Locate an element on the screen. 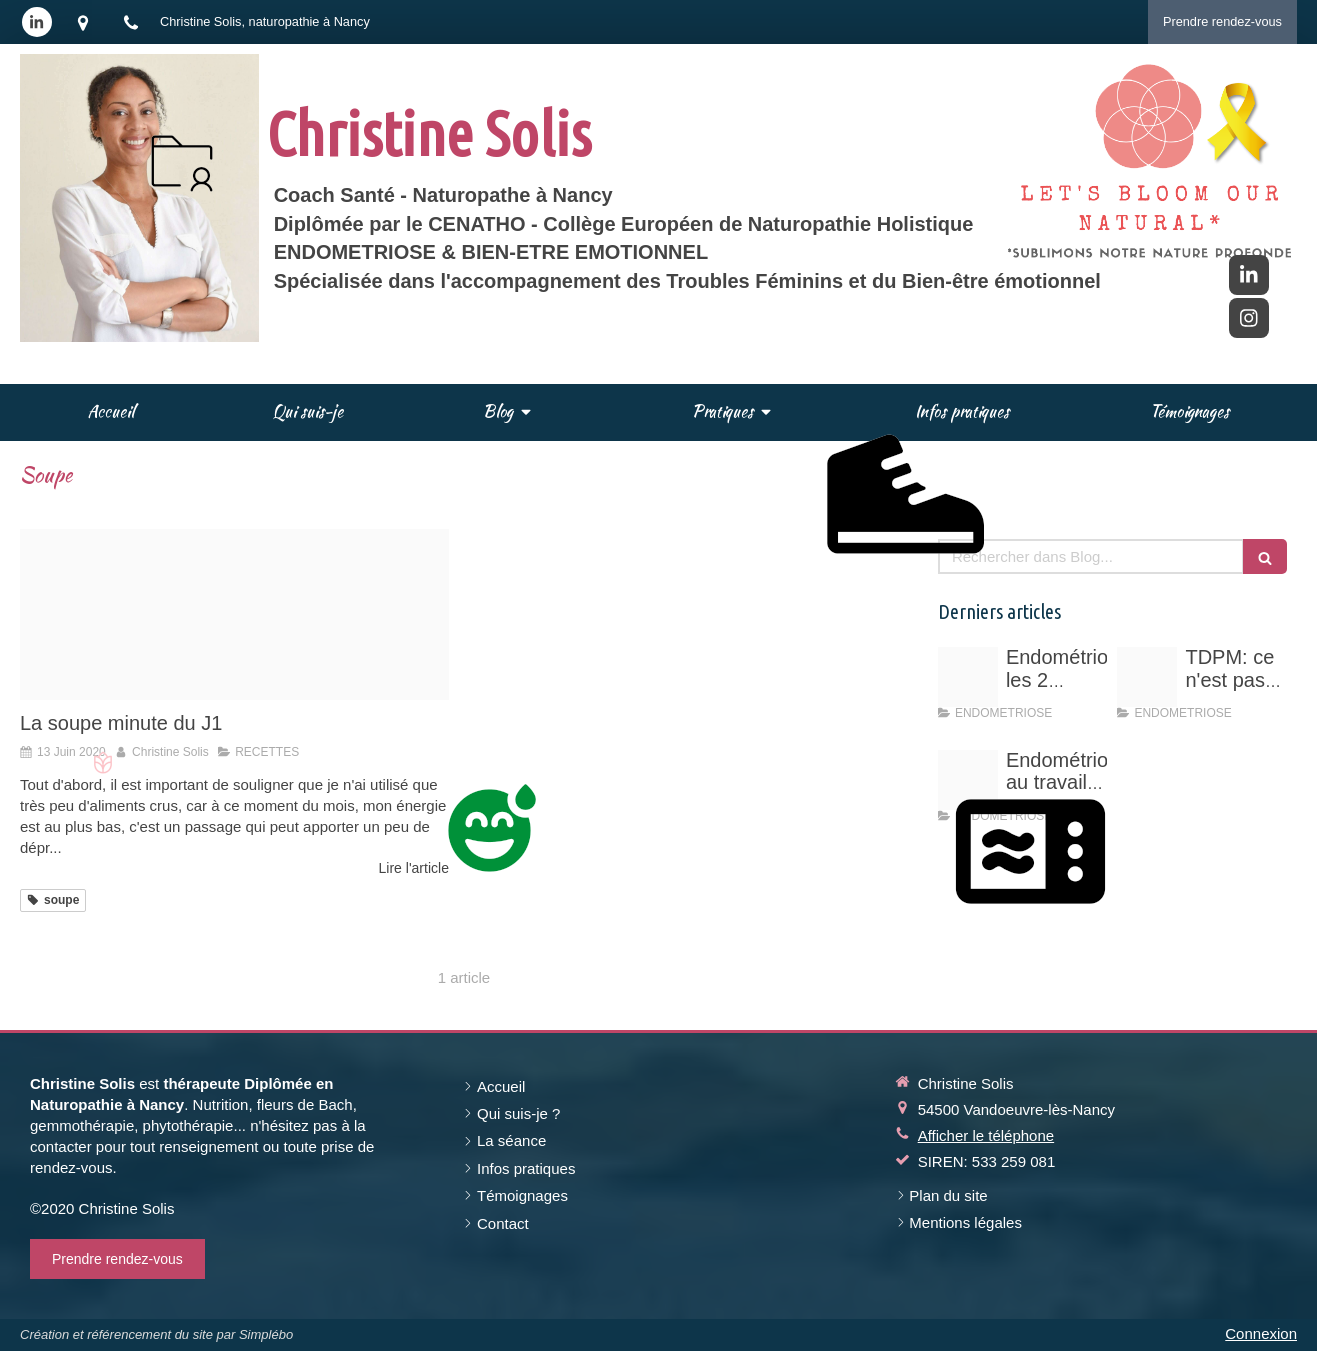 Image resolution: width=1317 pixels, height=1351 pixels. filter by grain or wheat products is located at coordinates (103, 763).